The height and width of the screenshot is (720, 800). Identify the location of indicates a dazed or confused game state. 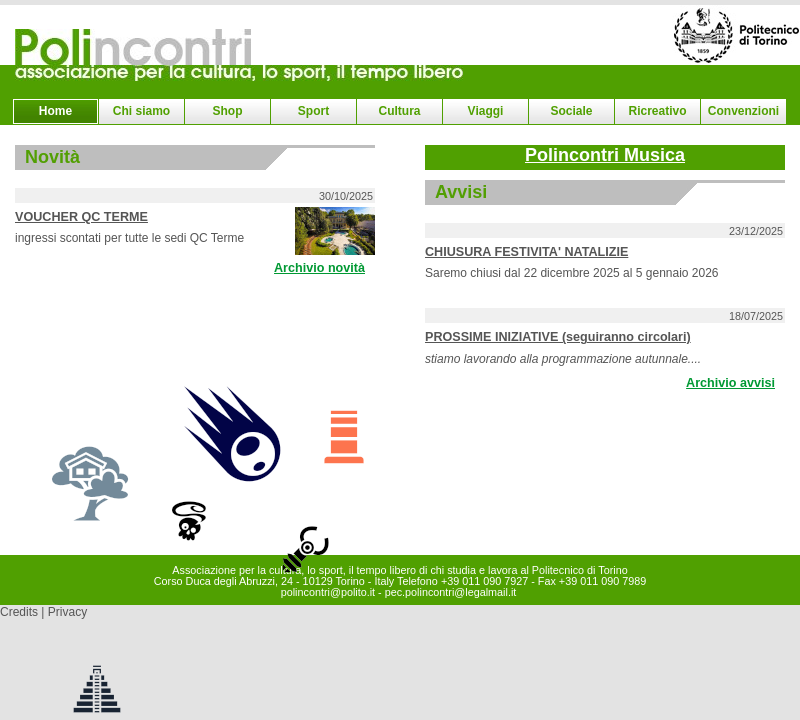
(190, 521).